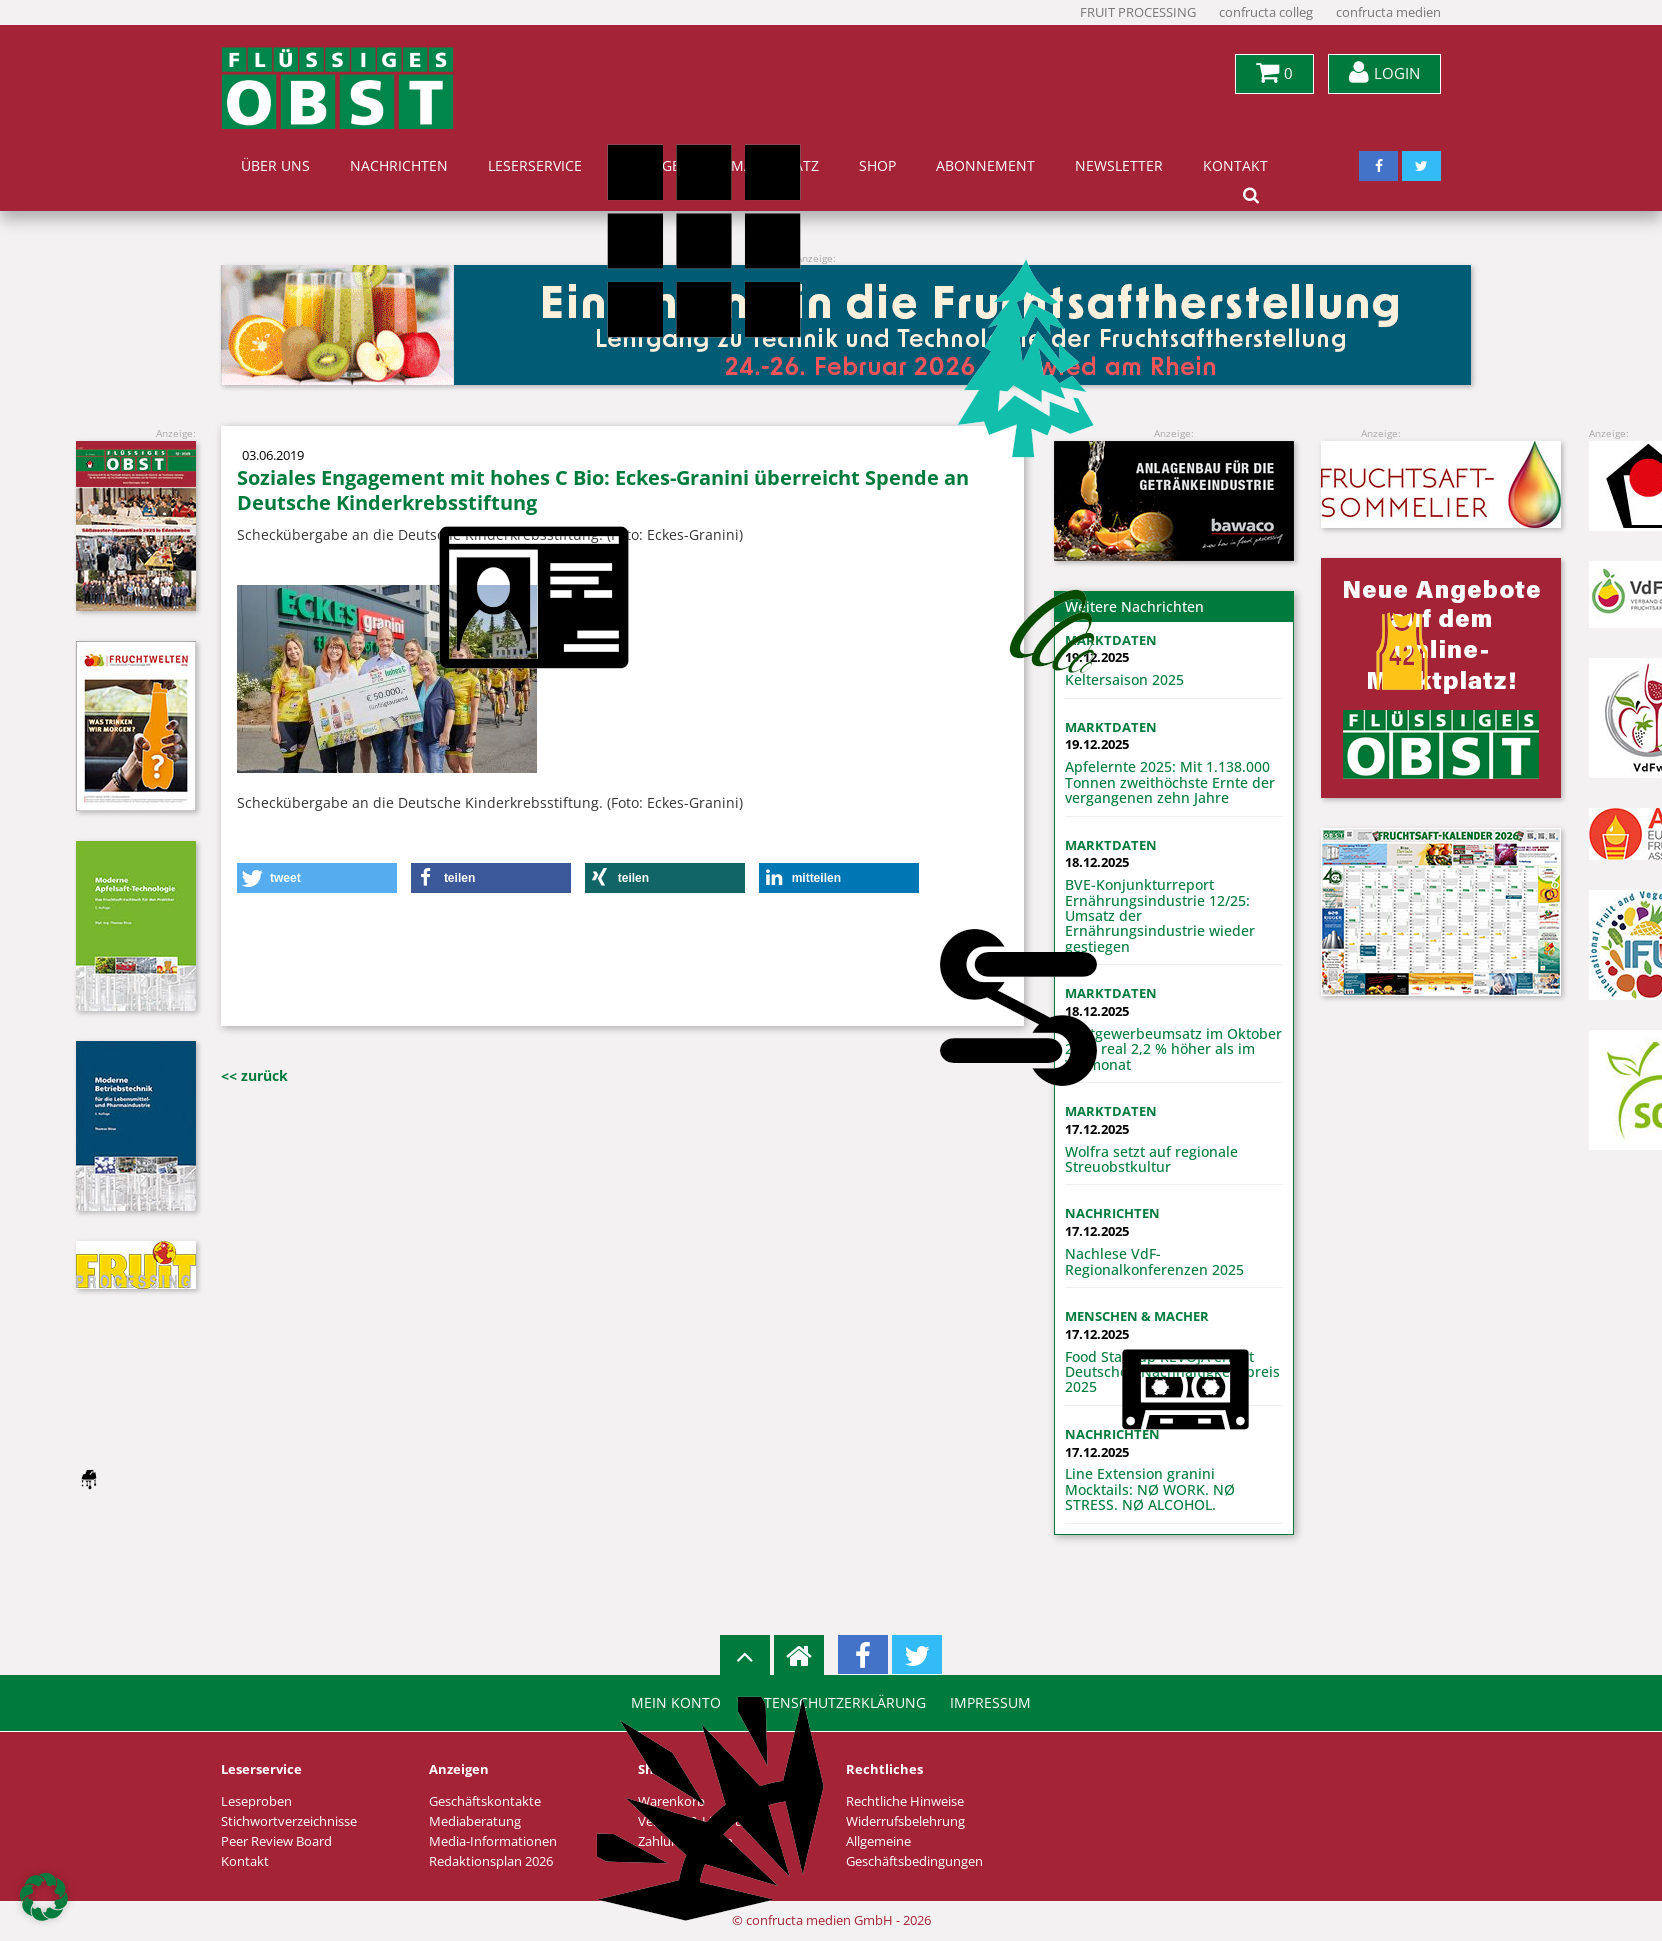 This screenshot has height=1941, width=1662. I want to click on indicates a cave or cavern environment, so click(89, 1479).